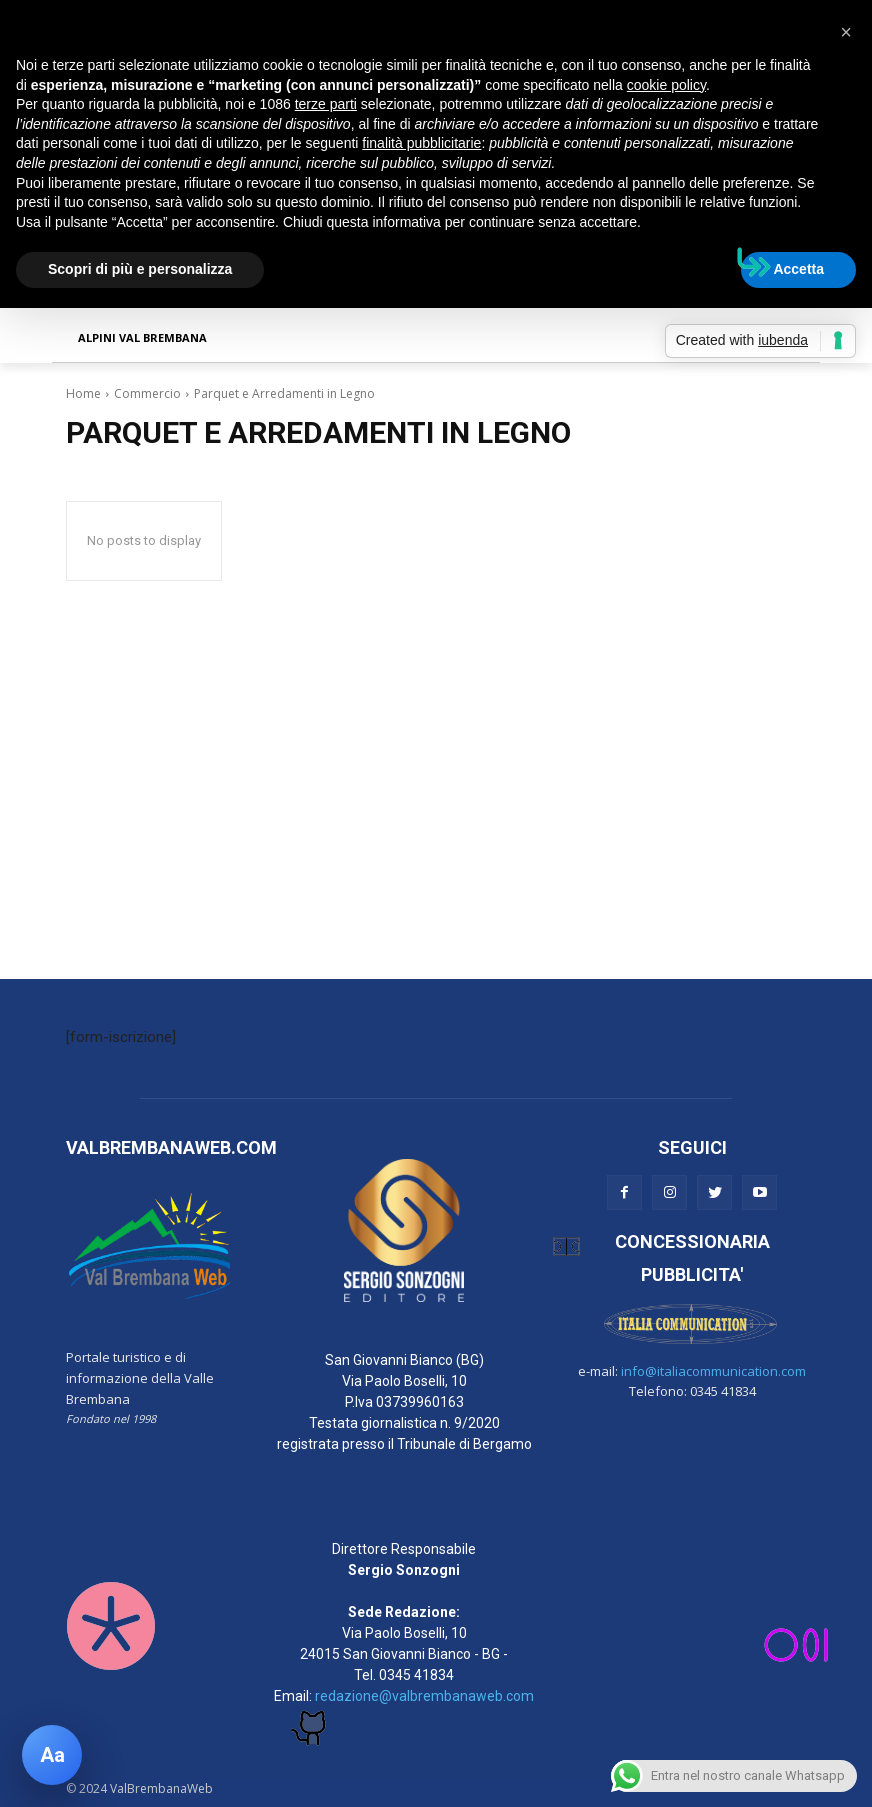 The height and width of the screenshot is (1807, 872). I want to click on view basketball court availability, so click(566, 1246).